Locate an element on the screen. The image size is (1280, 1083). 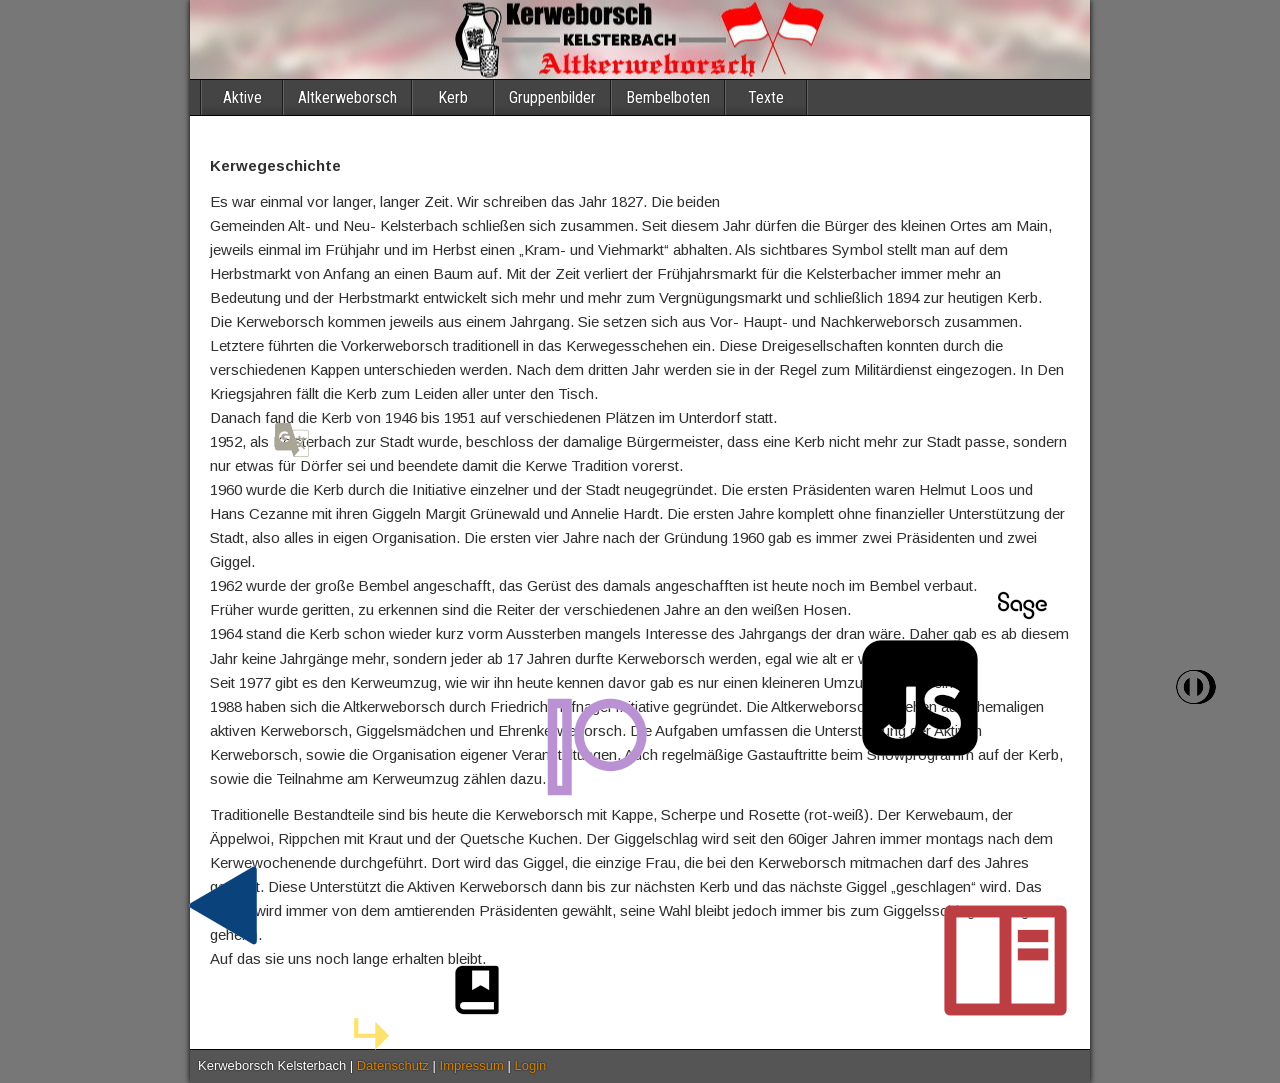
reply to a message or comment is located at coordinates (369, 1033).